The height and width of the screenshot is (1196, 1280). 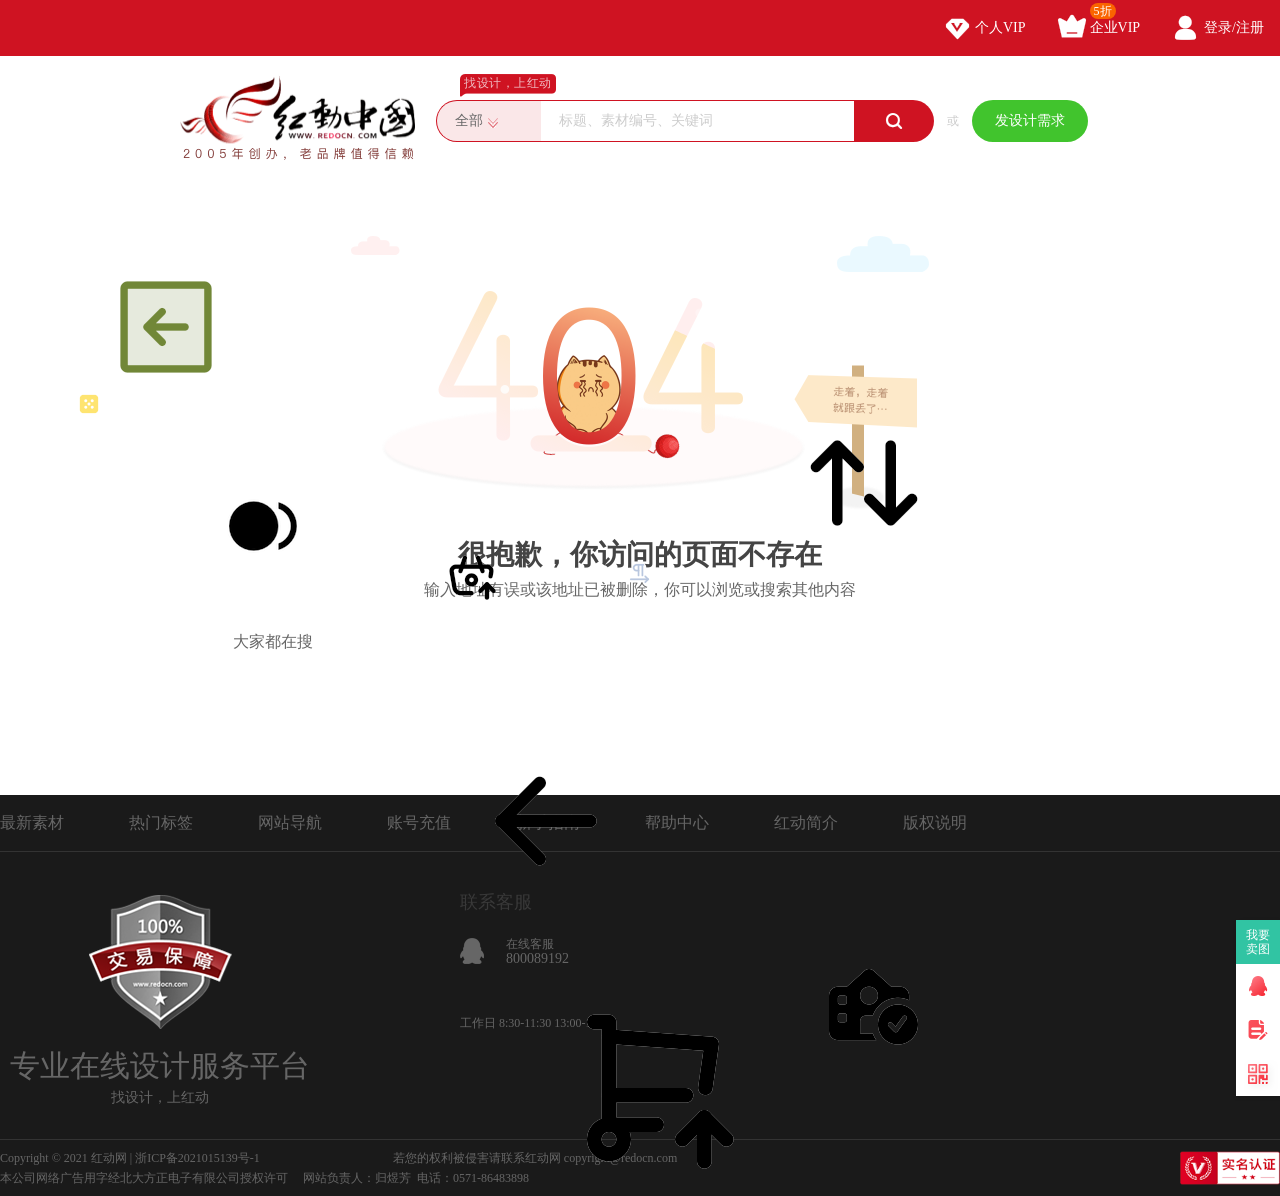 What do you see at coordinates (166, 327) in the screenshot?
I see `go back to the previous screen` at bounding box center [166, 327].